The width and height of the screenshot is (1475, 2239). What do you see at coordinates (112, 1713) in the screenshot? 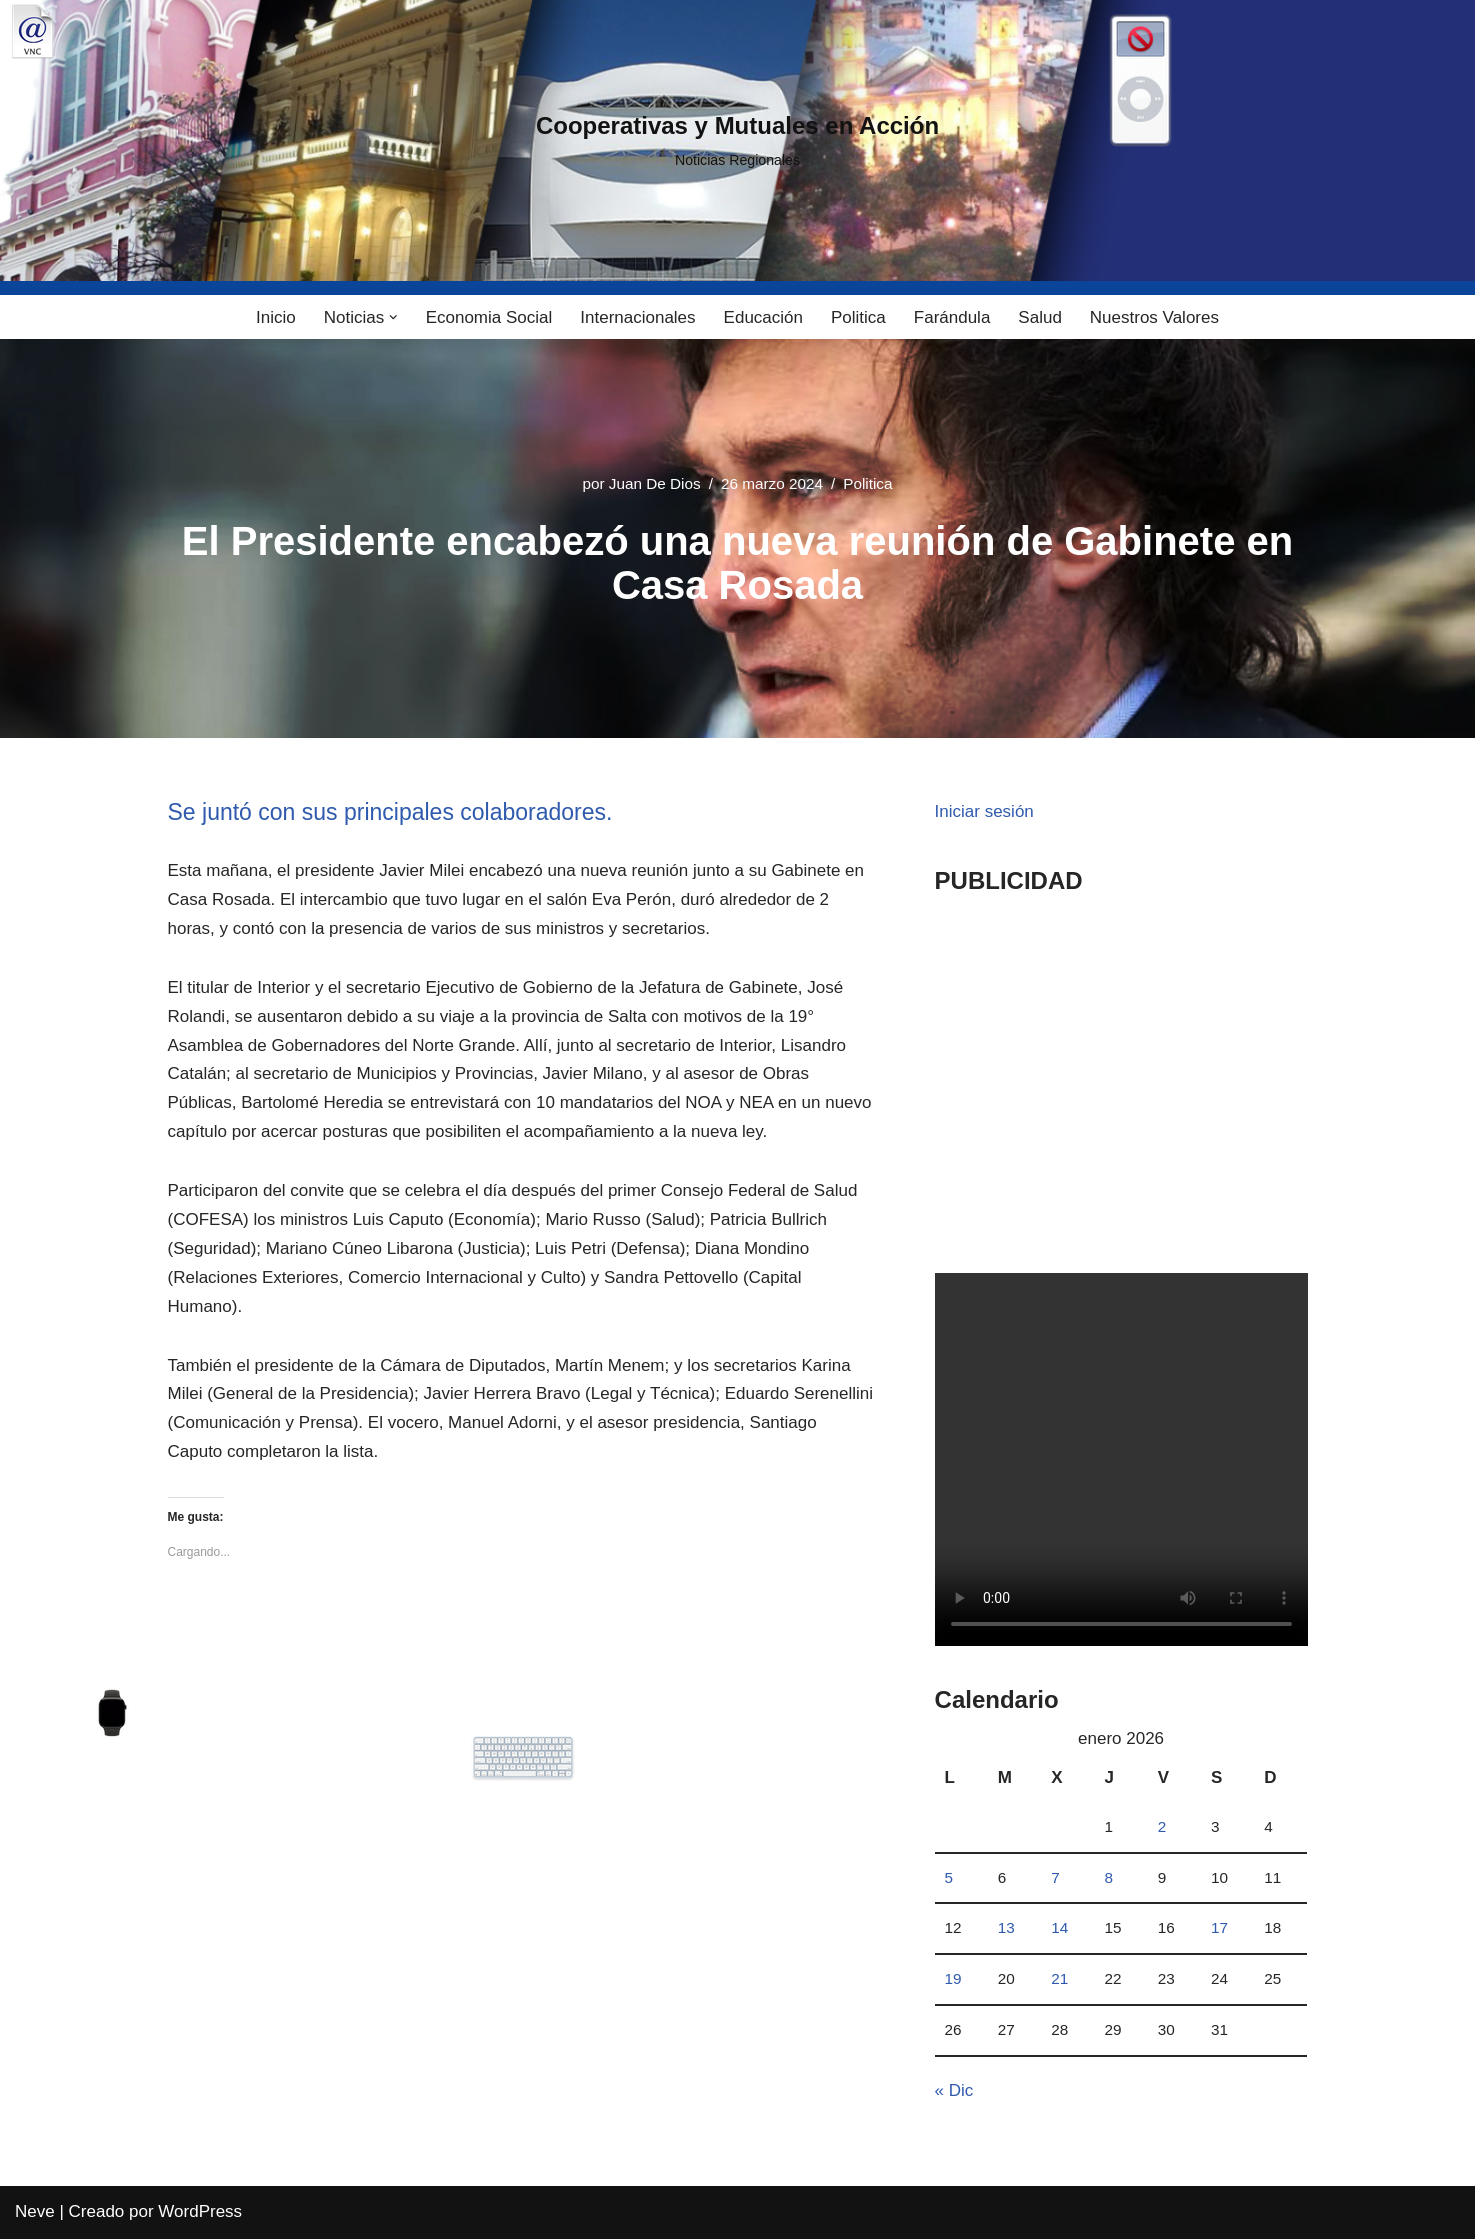
I see `apple watch series 10 device icon` at bounding box center [112, 1713].